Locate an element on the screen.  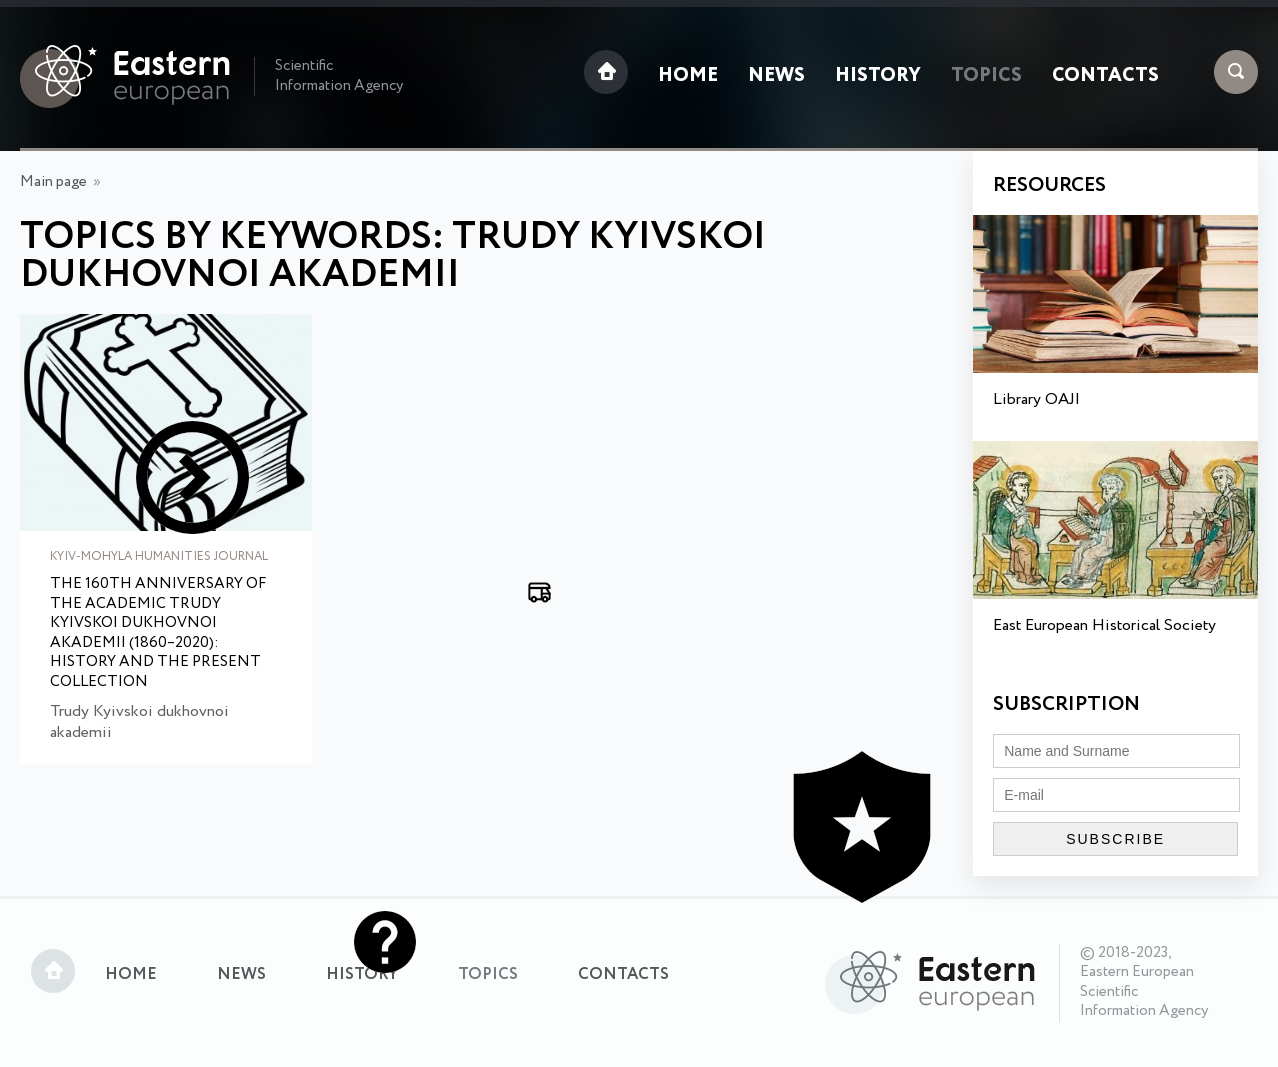
view security or protection settings is located at coordinates (862, 827).